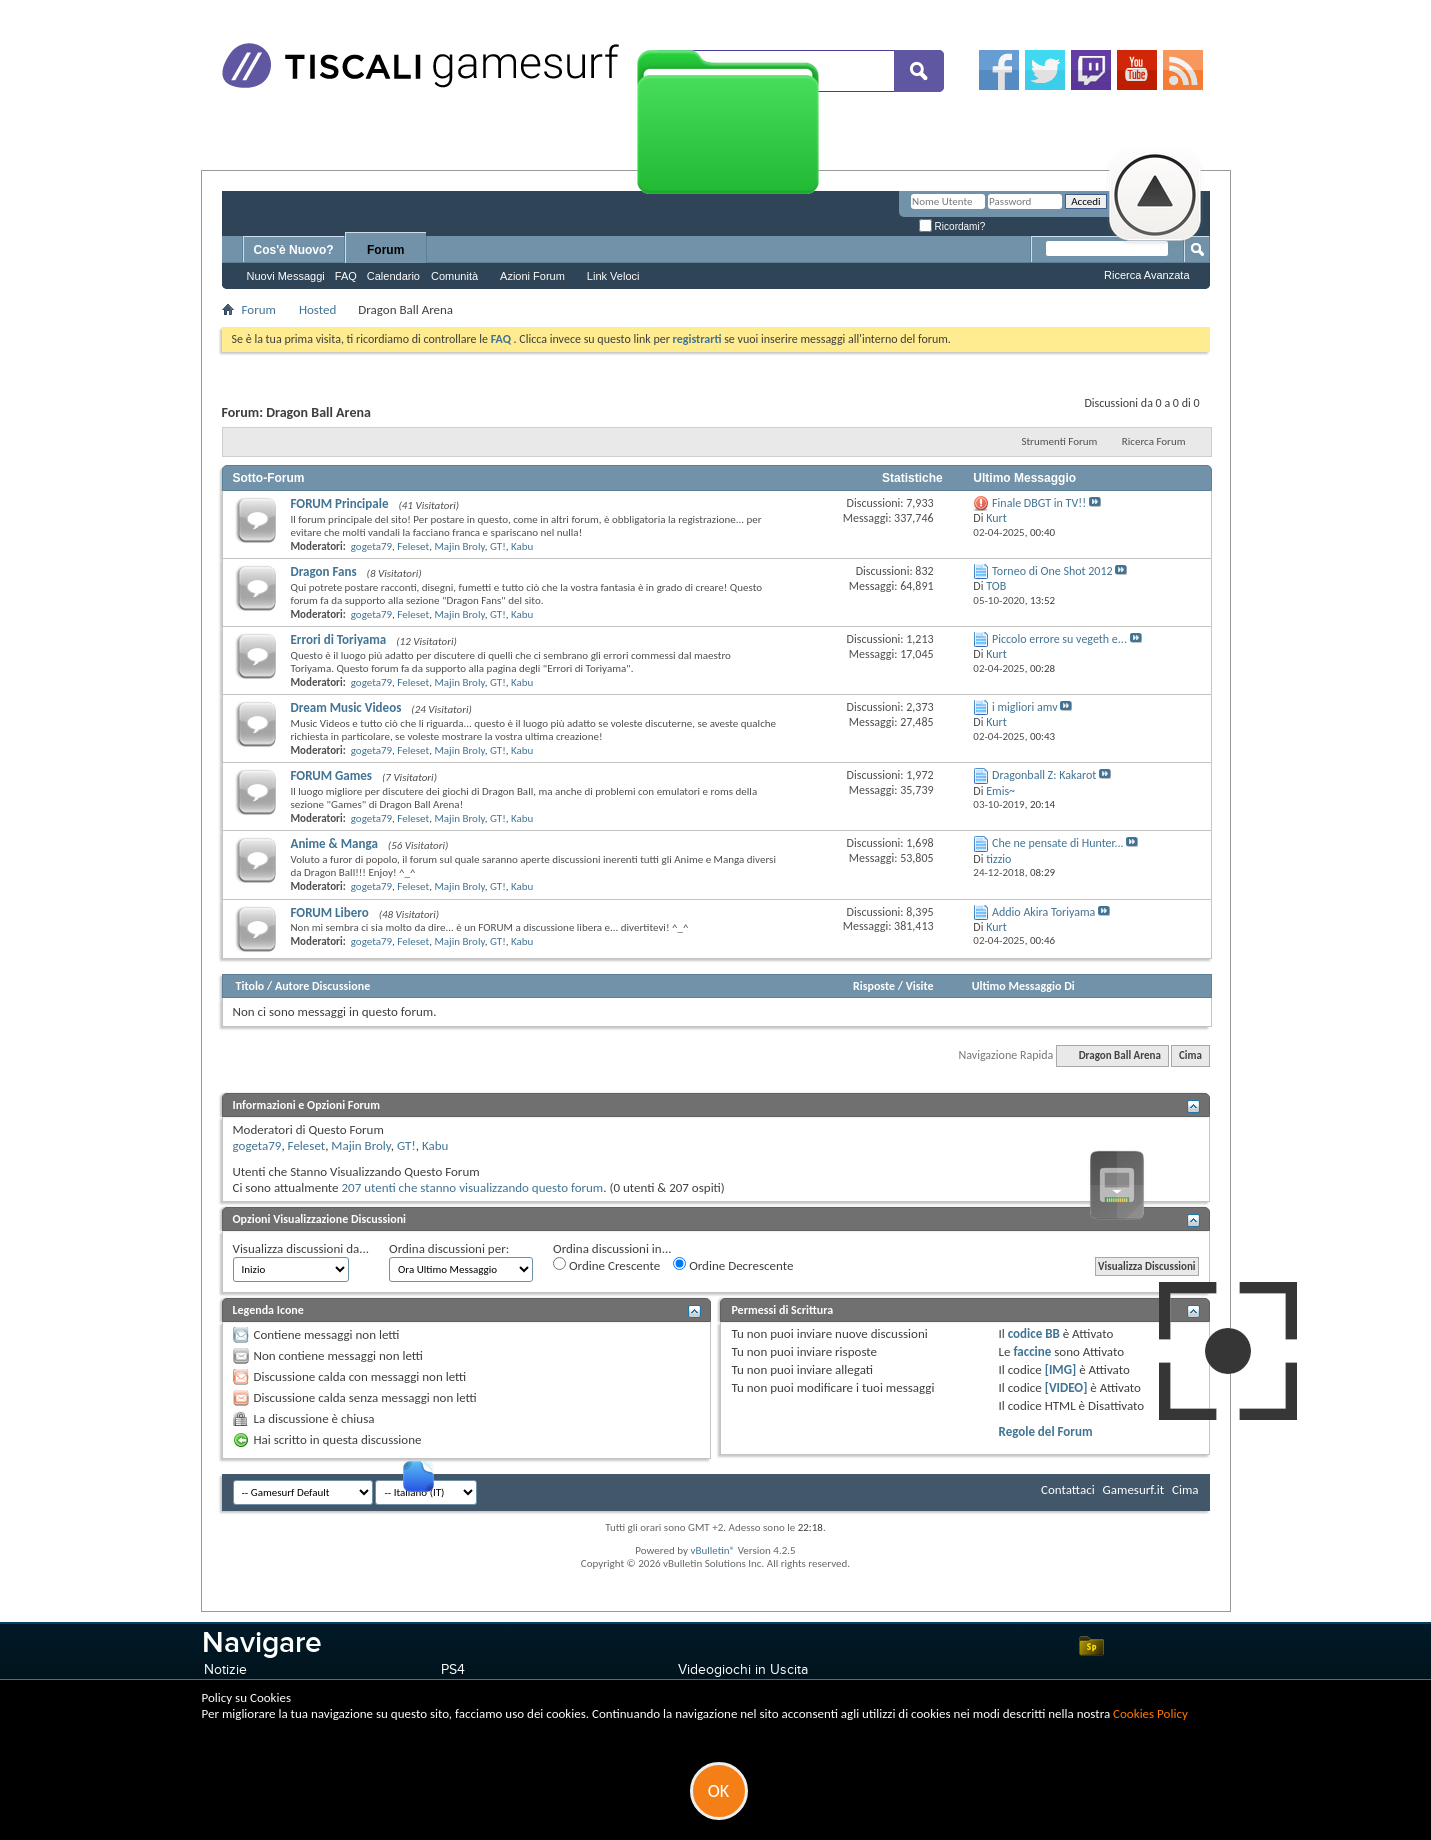 This screenshot has height=1840, width=1431. I want to click on screen recording or screen capture tool, so click(1228, 1351).